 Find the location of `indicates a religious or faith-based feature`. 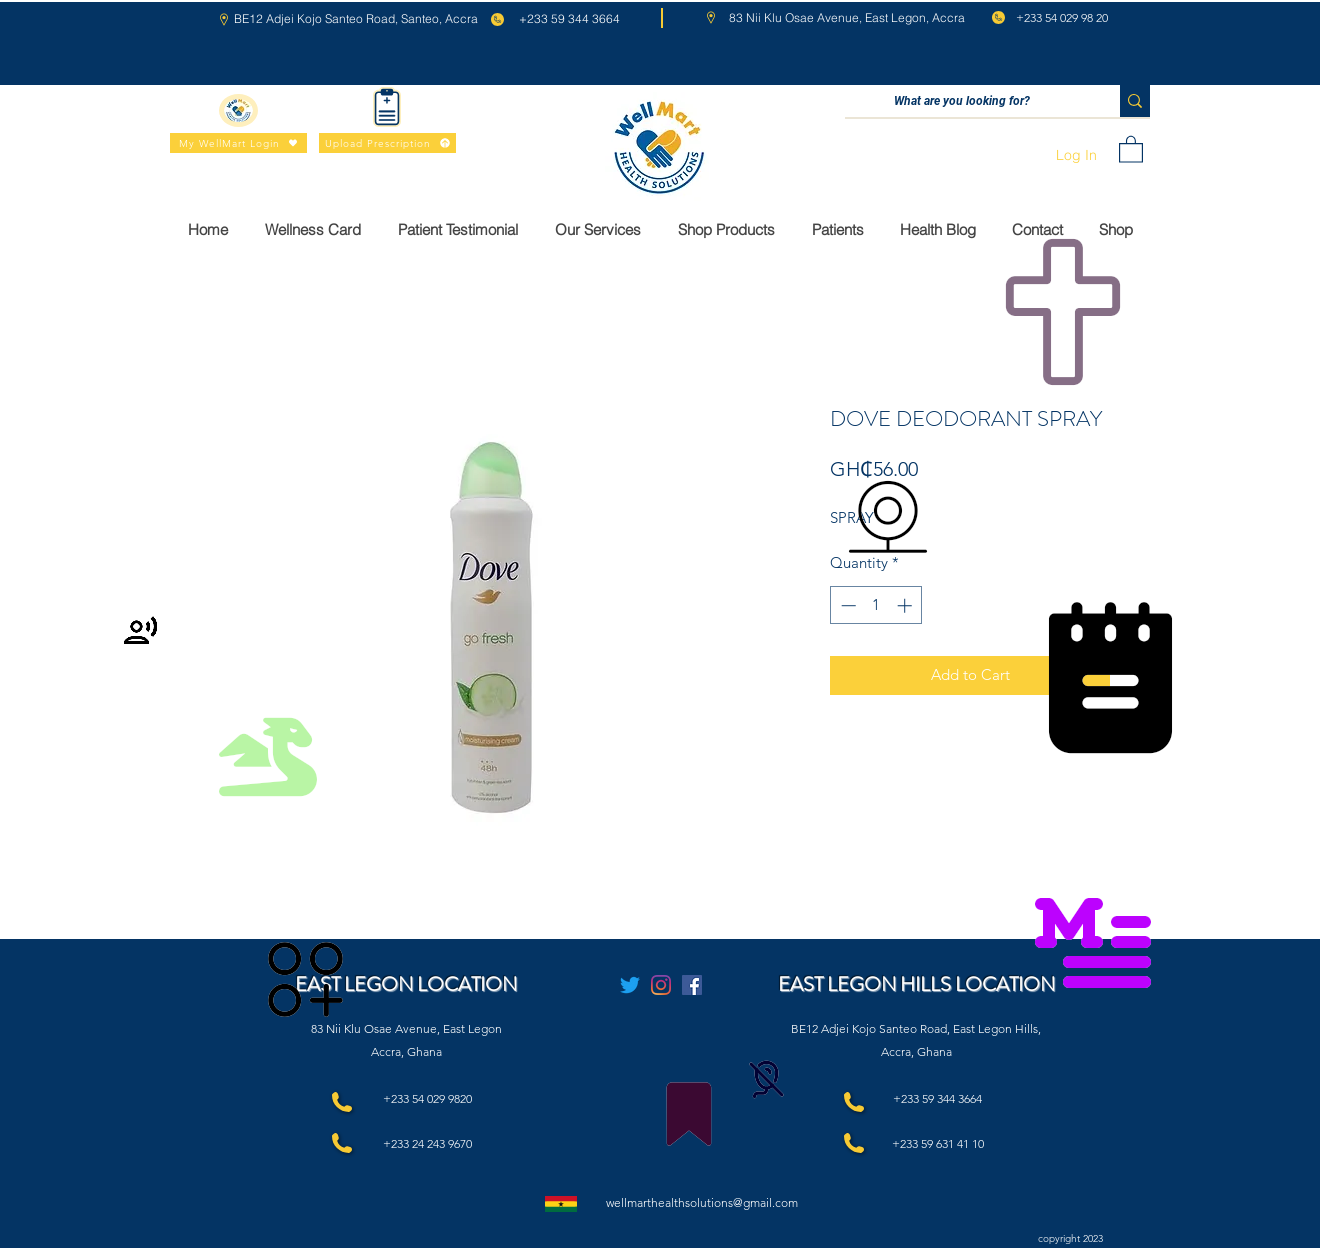

indicates a religious or faith-based feature is located at coordinates (1063, 312).